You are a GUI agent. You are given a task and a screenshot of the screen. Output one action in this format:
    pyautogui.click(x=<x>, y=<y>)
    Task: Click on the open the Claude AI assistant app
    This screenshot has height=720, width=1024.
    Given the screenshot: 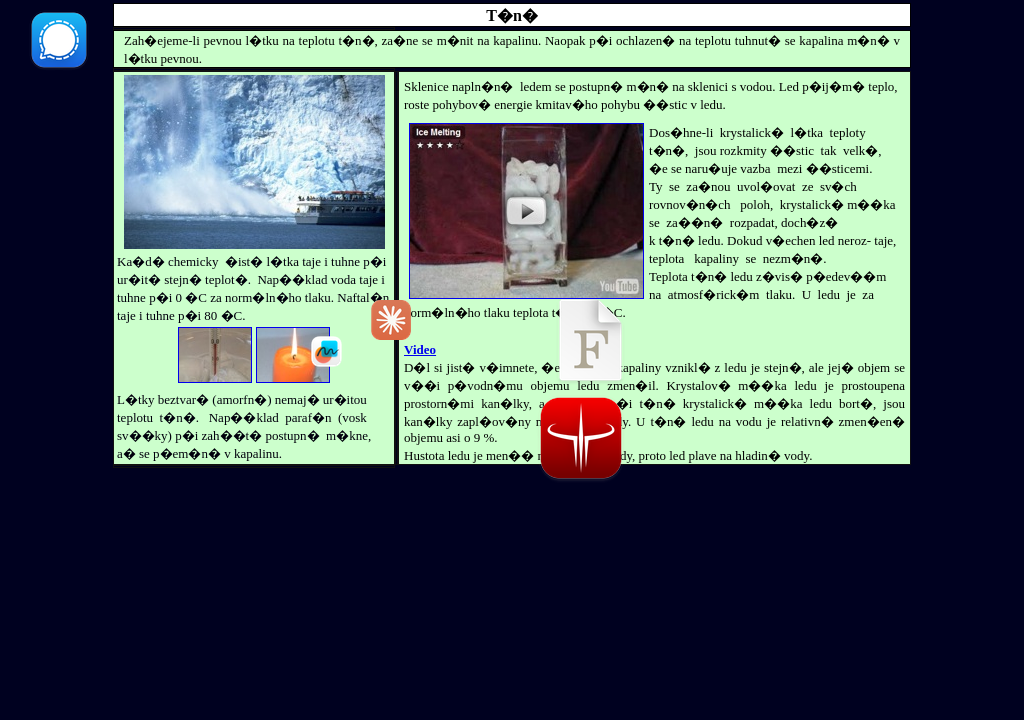 What is the action you would take?
    pyautogui.click(x=391, y=320)
    